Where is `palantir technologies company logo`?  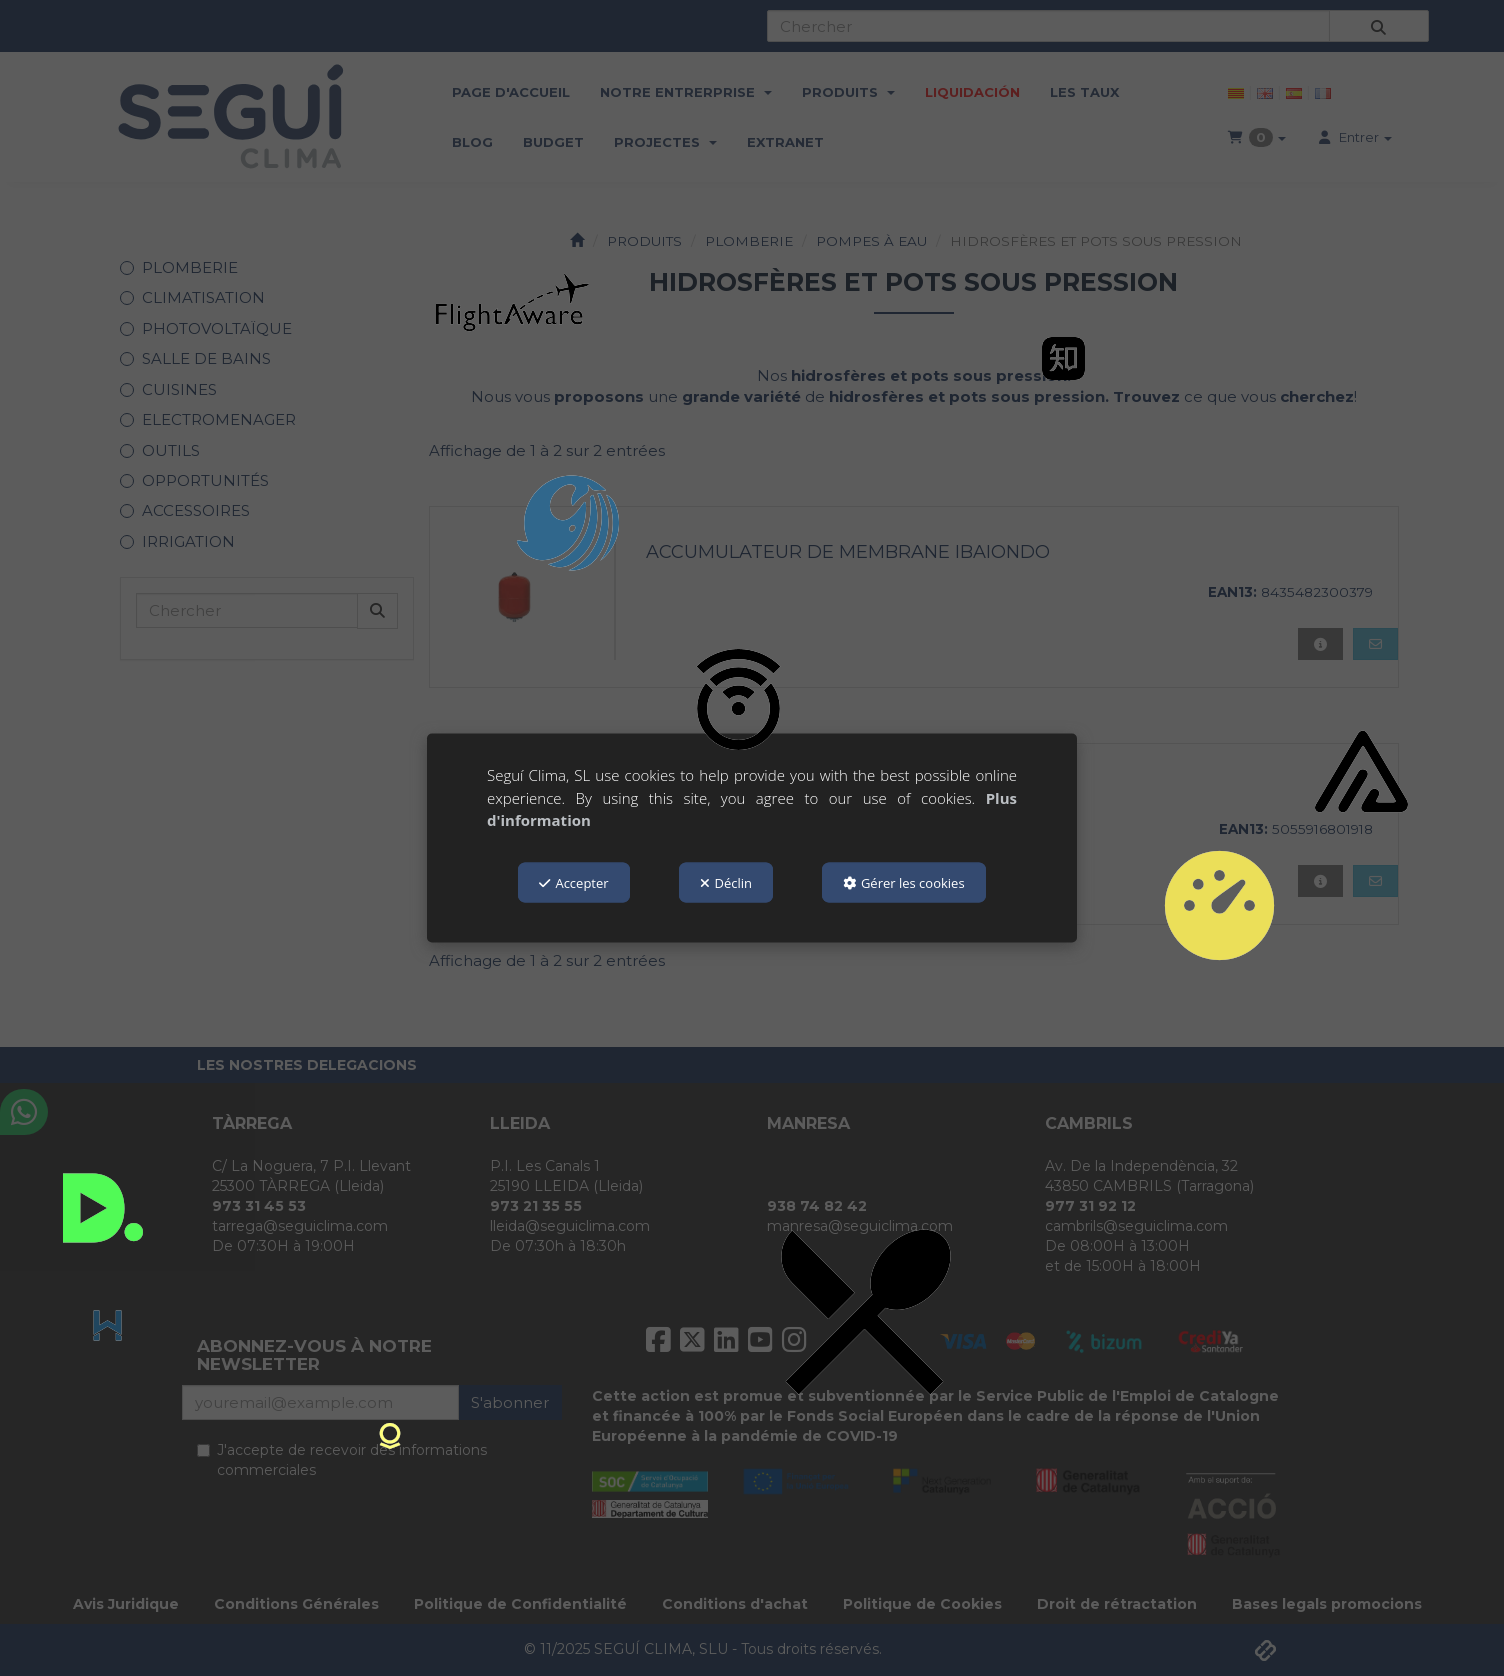 palantir technologies company logo is located at coordinates (390, 1436).